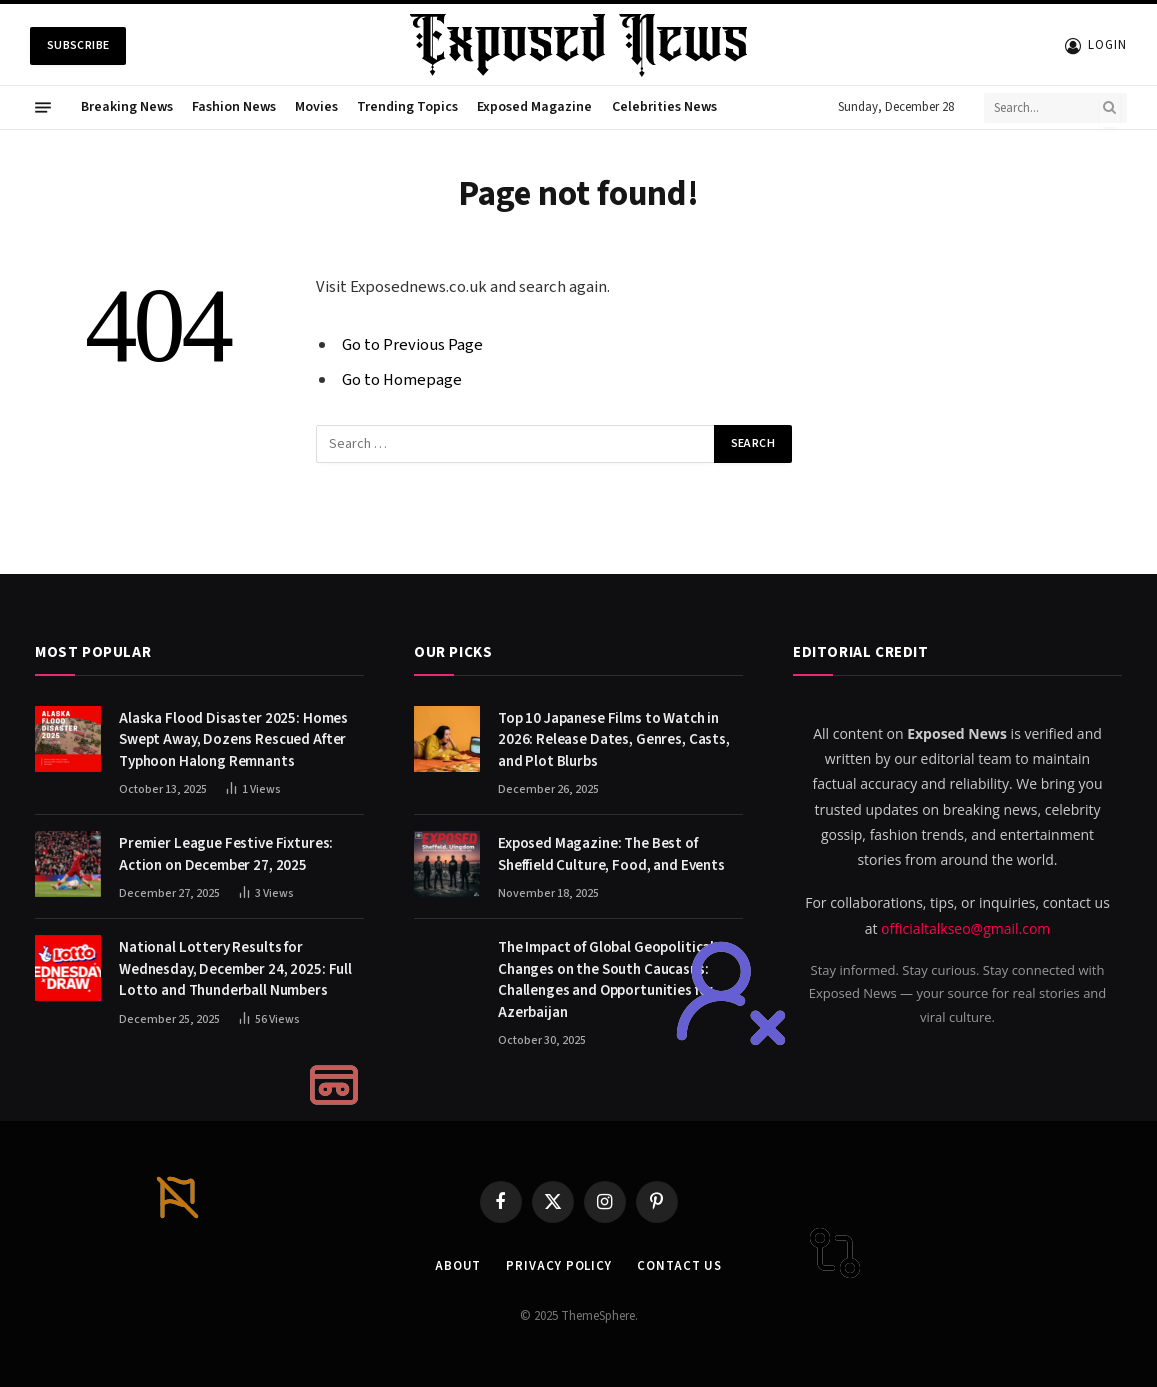 The image size is (1157, 1387). I want to click on compare branches or commits in a repository, so click(835, 1253).